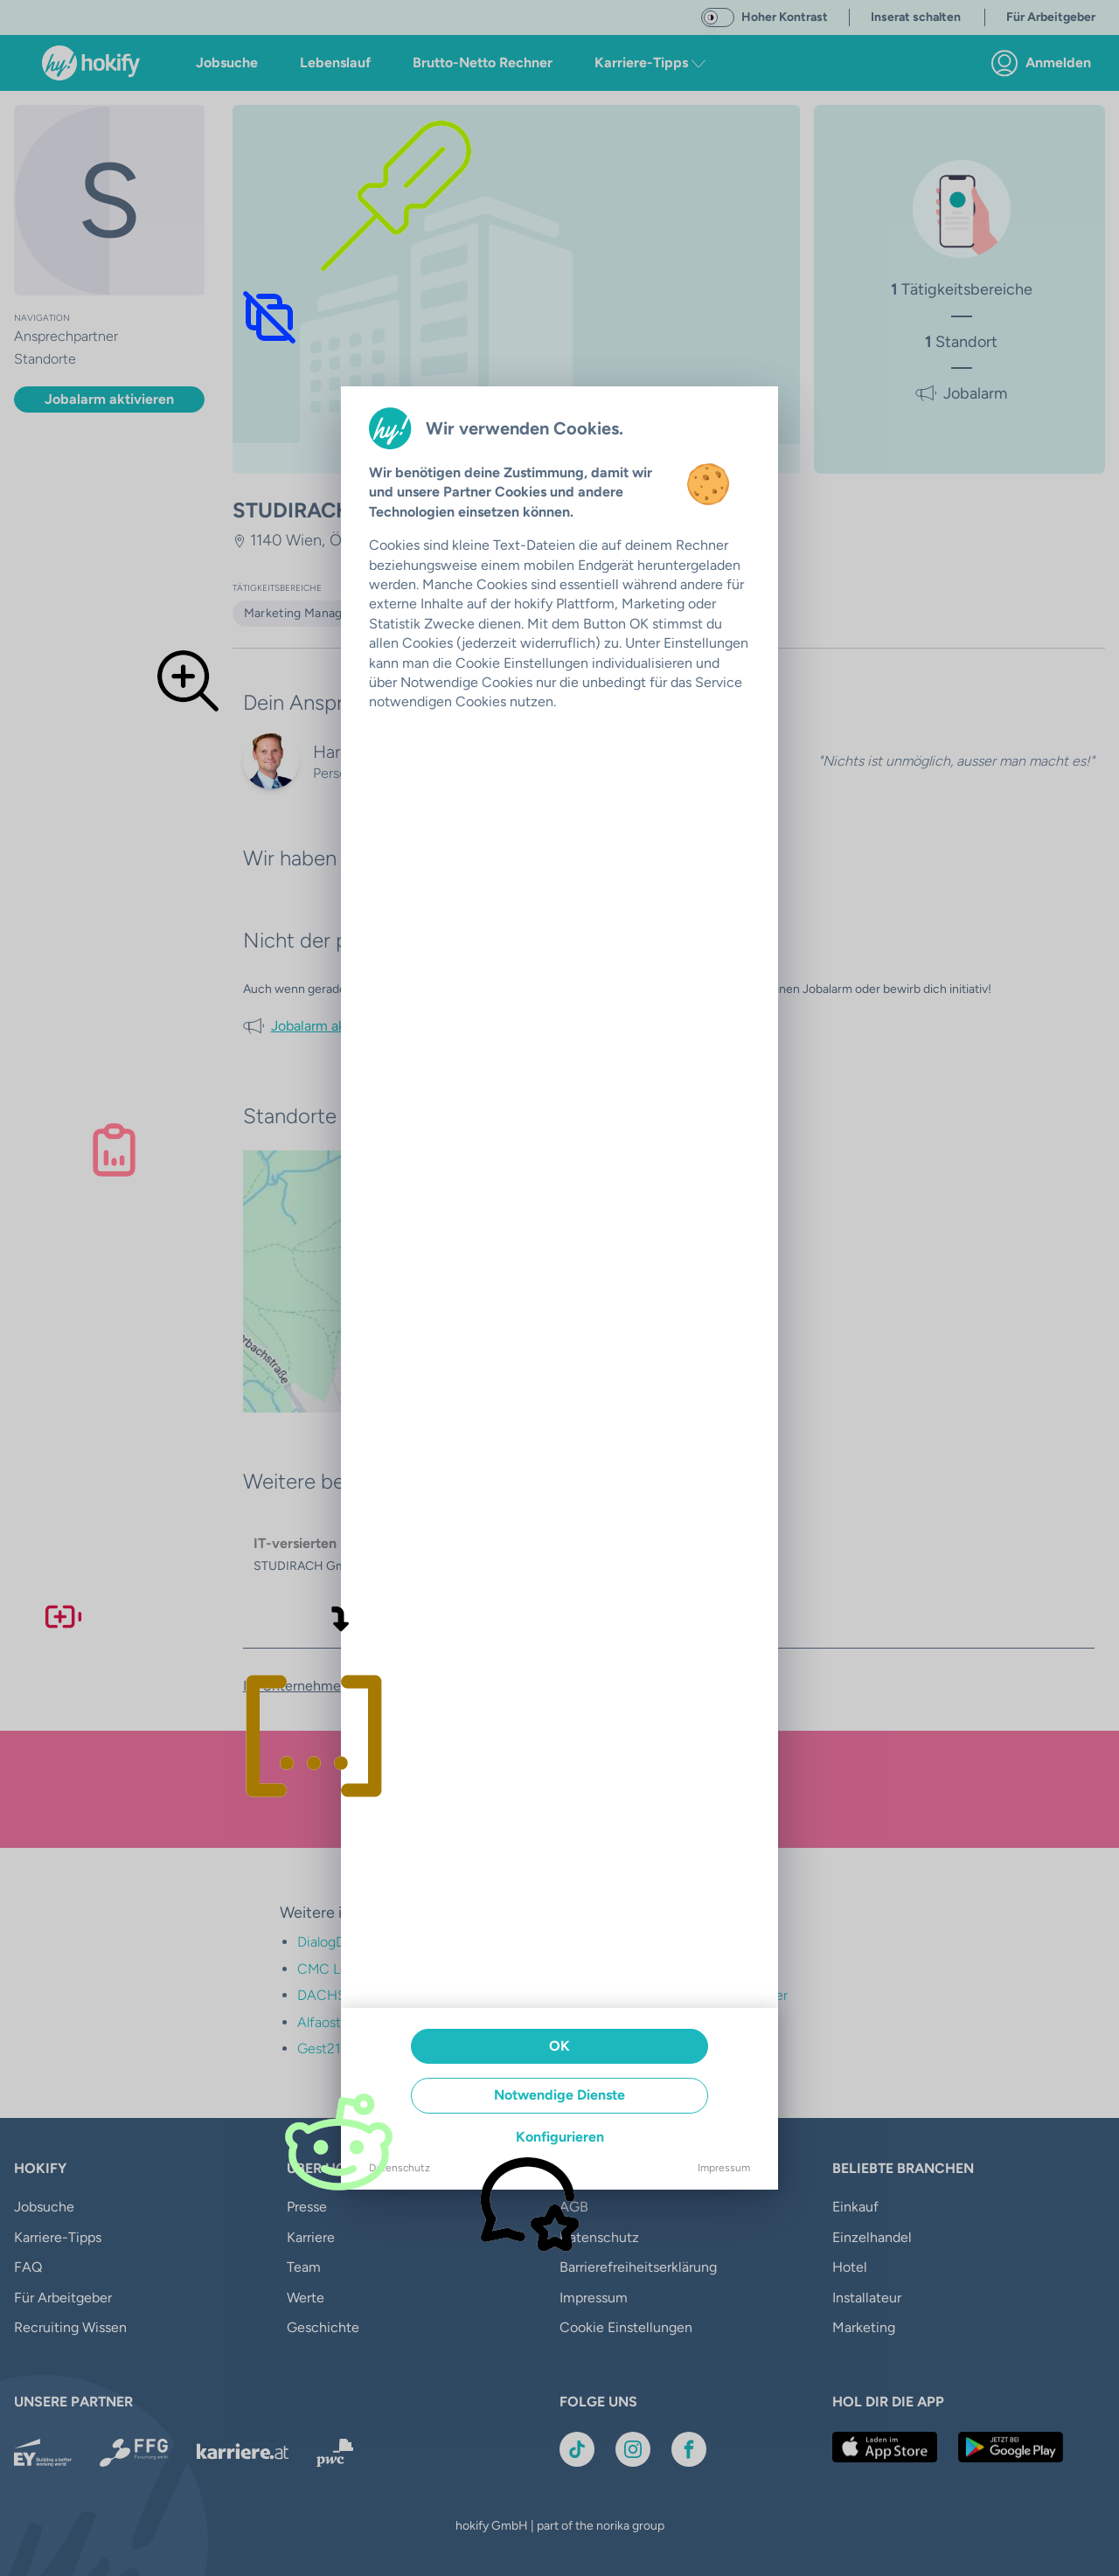 The height and width of the screenshot is (2576, 1119). What do you see at coordinates (188, 681) in the screenshot?
I see `zoom in on content` at bounding box center [188, 681].